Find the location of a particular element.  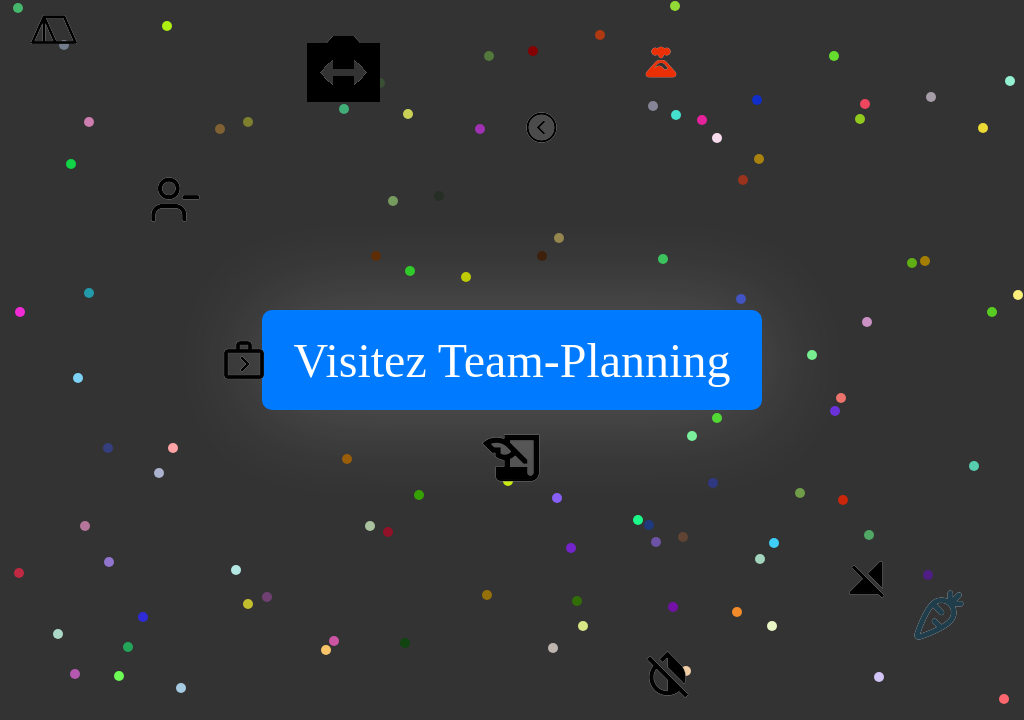

disable color inversion mode is located at coordinates (667, 673).